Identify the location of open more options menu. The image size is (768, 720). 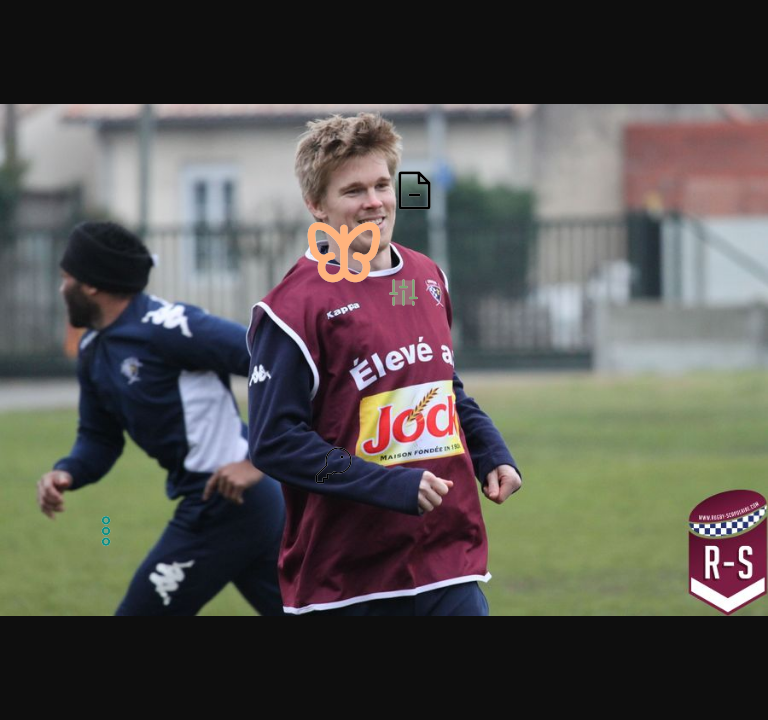
(106, 531).